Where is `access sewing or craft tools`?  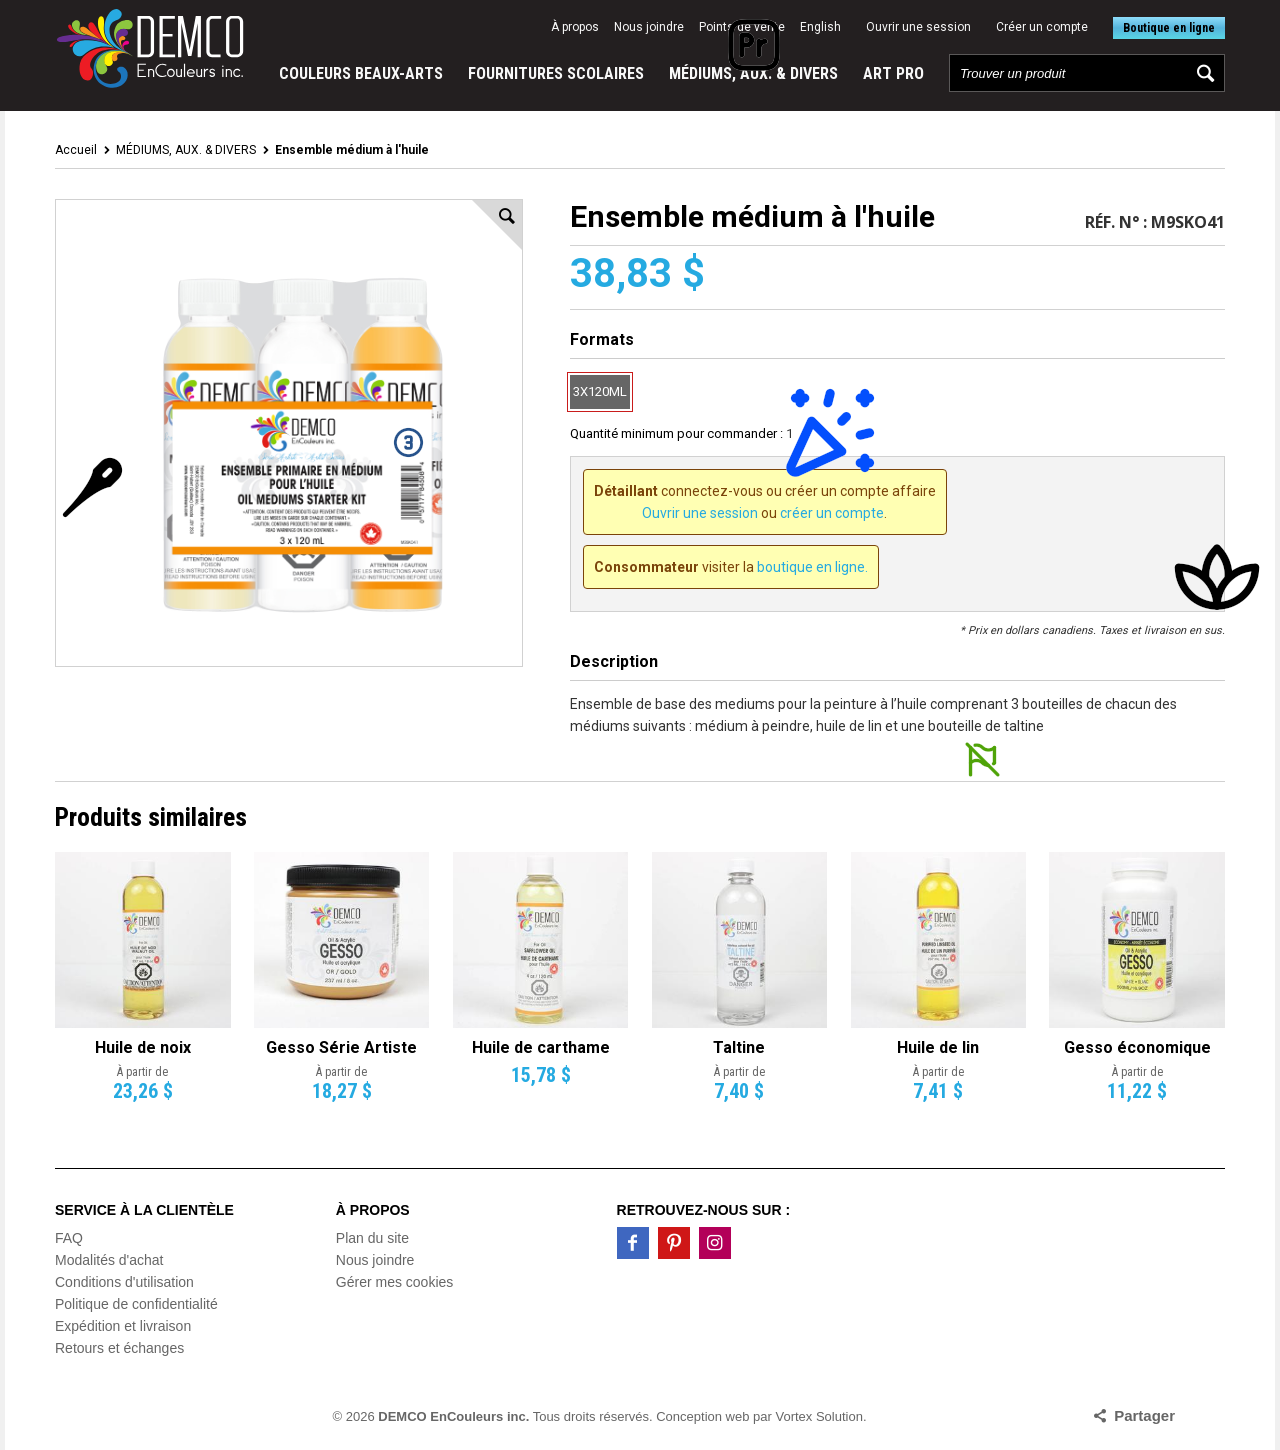 access sewing or craft tools is located at coordinates (92, 487).